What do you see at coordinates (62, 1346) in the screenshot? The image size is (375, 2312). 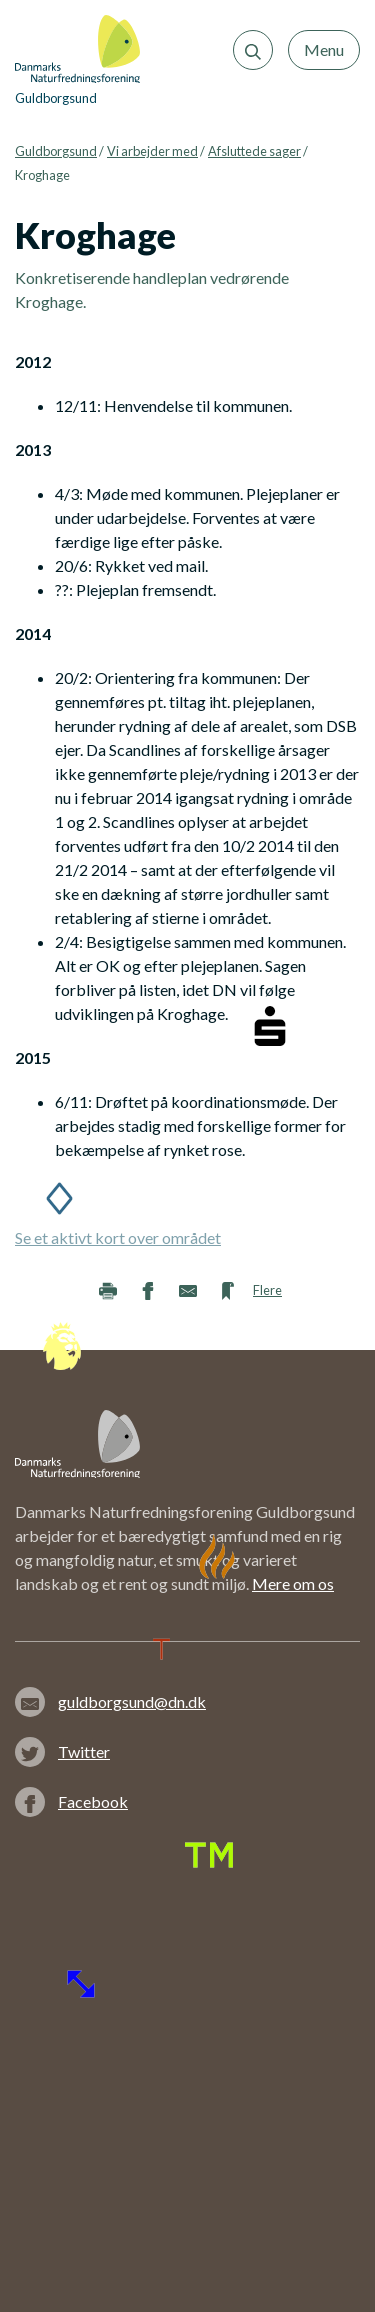 I see `view Premier League content` at bounding box center [62, 1346].